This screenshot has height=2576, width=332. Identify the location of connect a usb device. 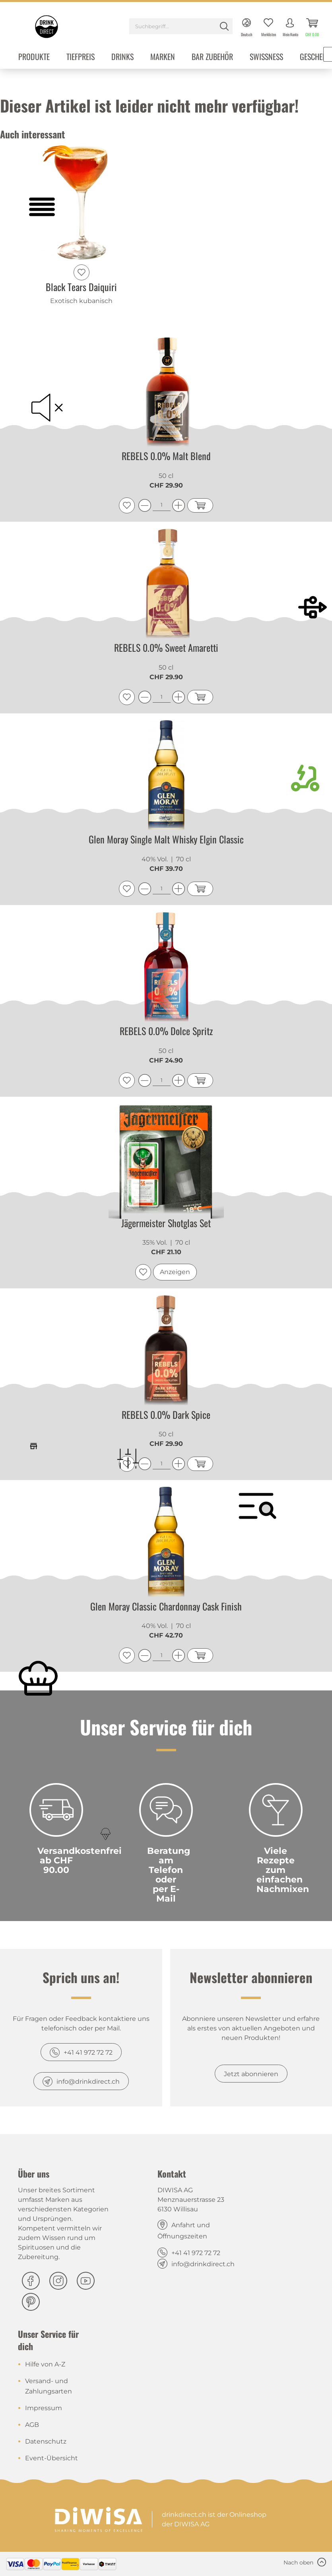
(313, 607).